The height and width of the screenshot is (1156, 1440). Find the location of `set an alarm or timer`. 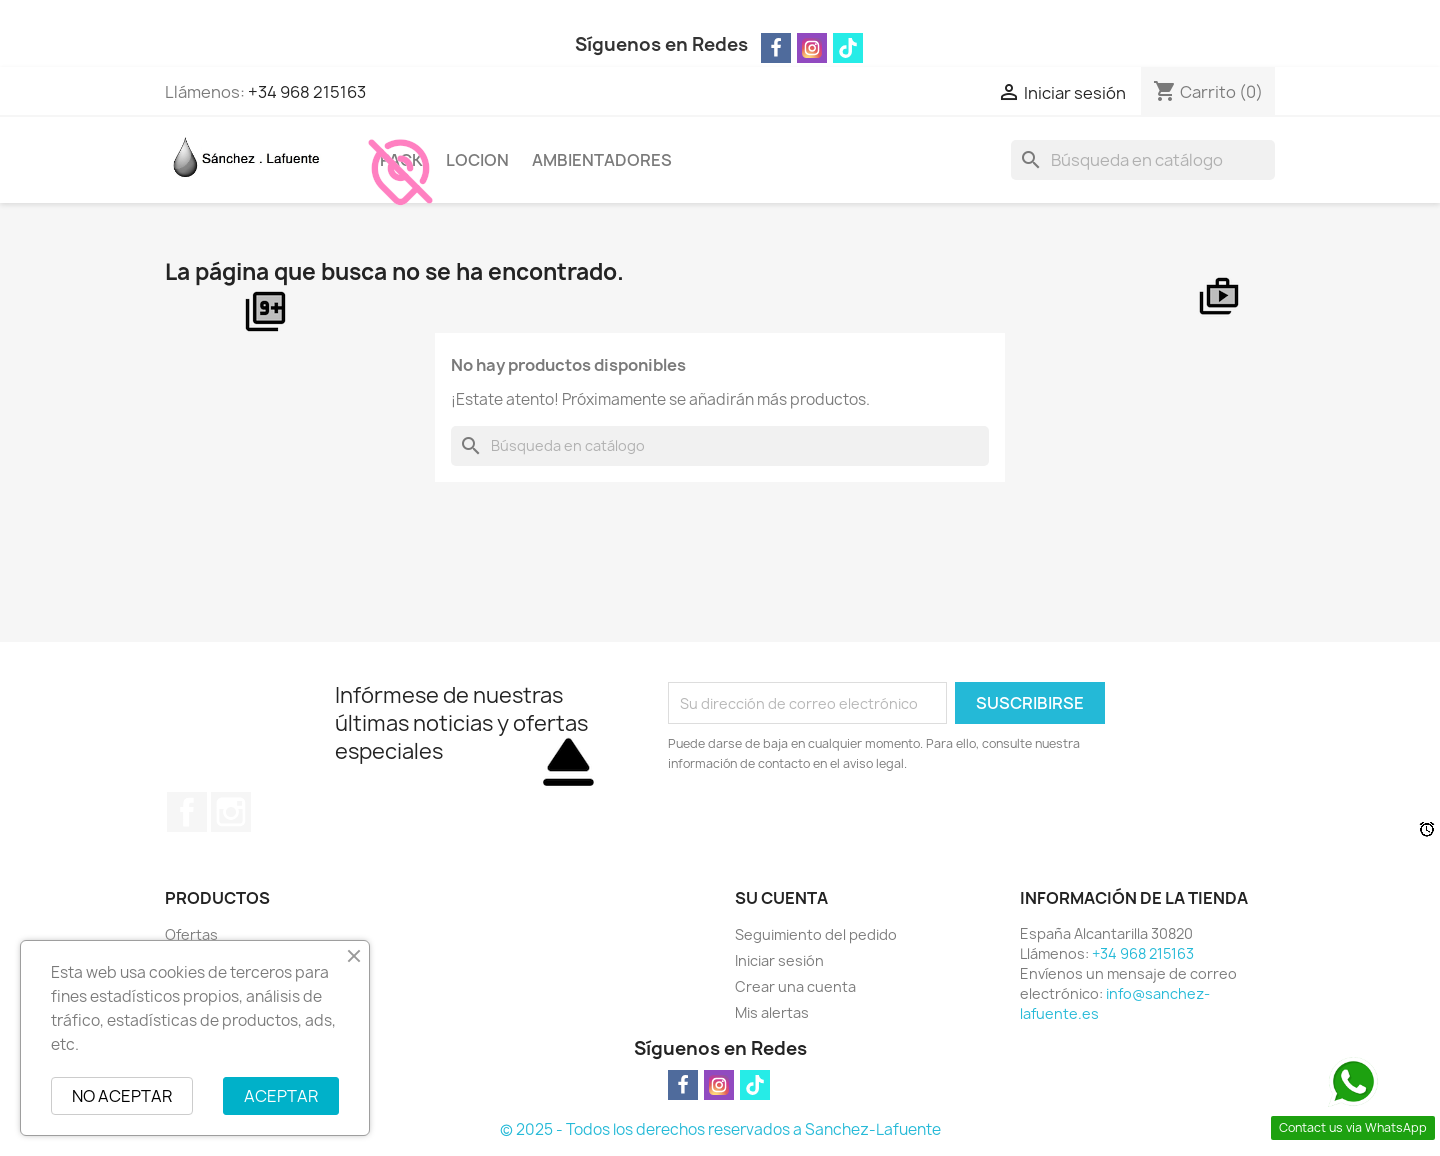

set an alarm or timer is located at coordinates (1427, 829).